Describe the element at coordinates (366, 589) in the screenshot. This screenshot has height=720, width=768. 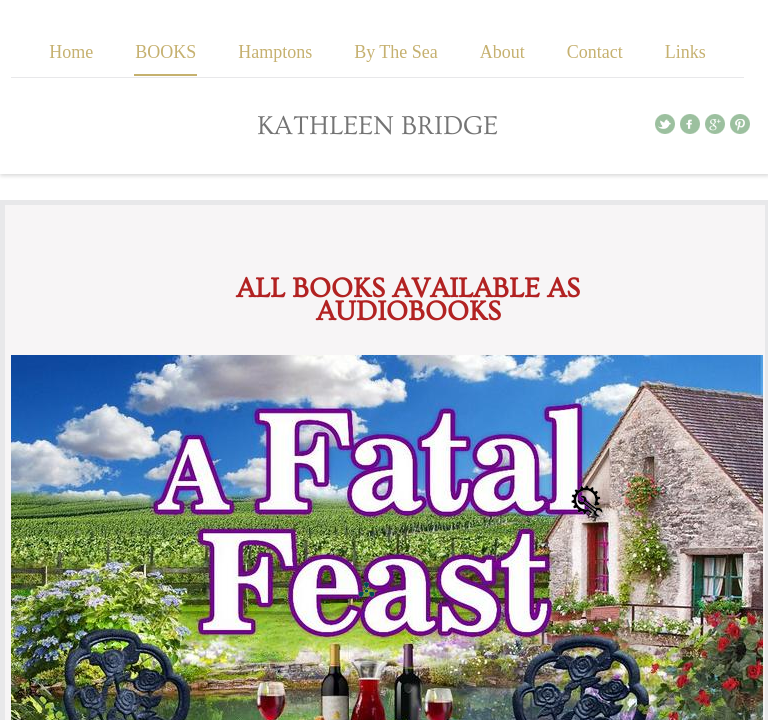
I see `indicates radioactive or hazardous material` at that location.